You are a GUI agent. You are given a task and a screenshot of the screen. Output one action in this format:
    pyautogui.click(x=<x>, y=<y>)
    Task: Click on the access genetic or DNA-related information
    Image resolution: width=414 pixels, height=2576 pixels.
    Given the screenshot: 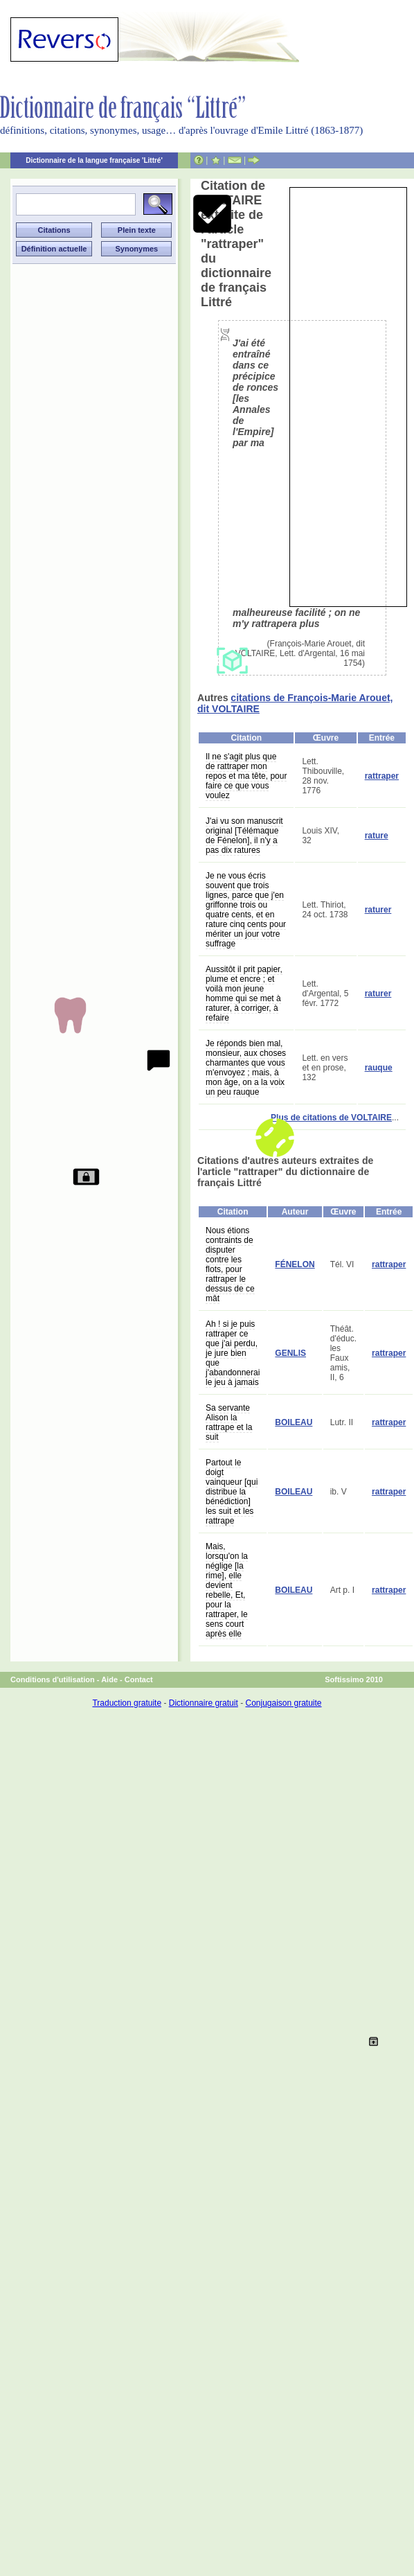 What is the action you would take?
    pyautogui.click(x=225, y=335)
    